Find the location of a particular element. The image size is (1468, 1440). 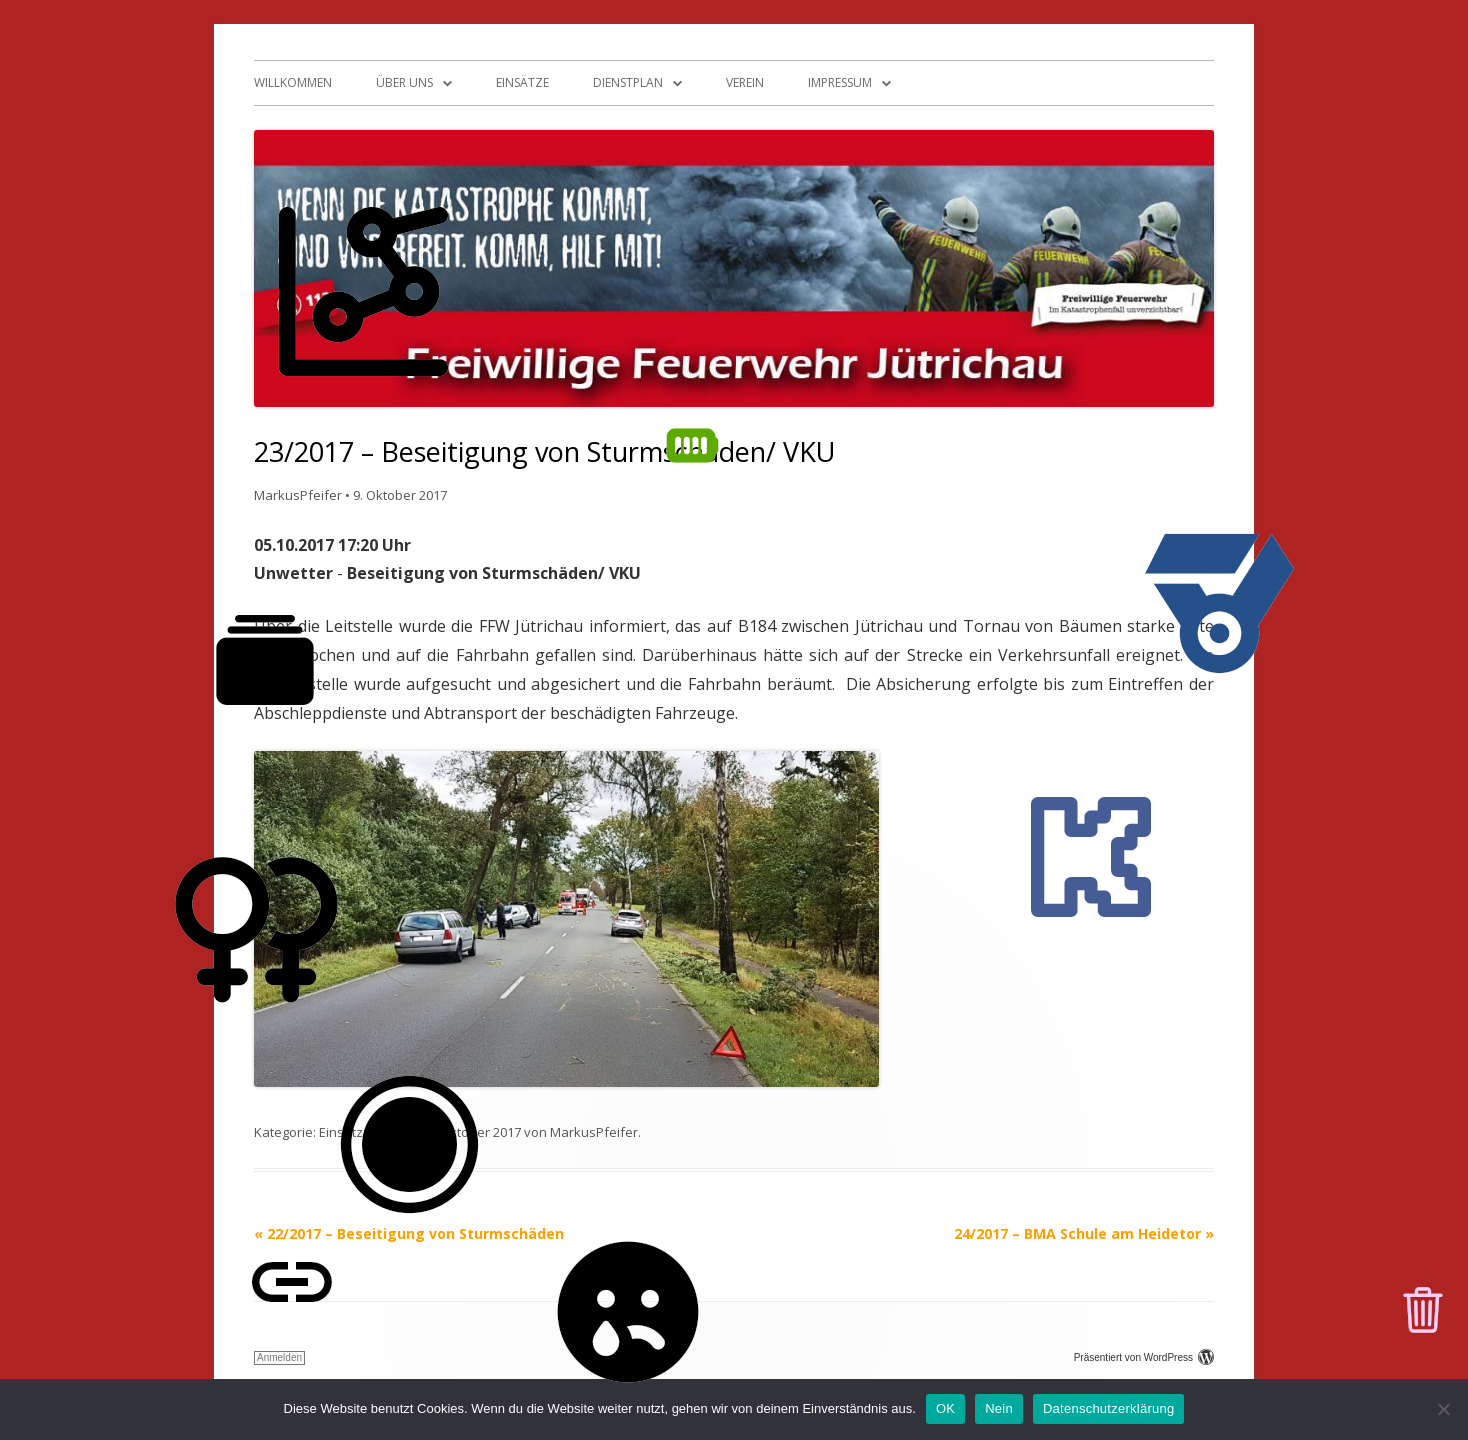

indicates female/female relationship or partnership is located at coordinates (256, 925).